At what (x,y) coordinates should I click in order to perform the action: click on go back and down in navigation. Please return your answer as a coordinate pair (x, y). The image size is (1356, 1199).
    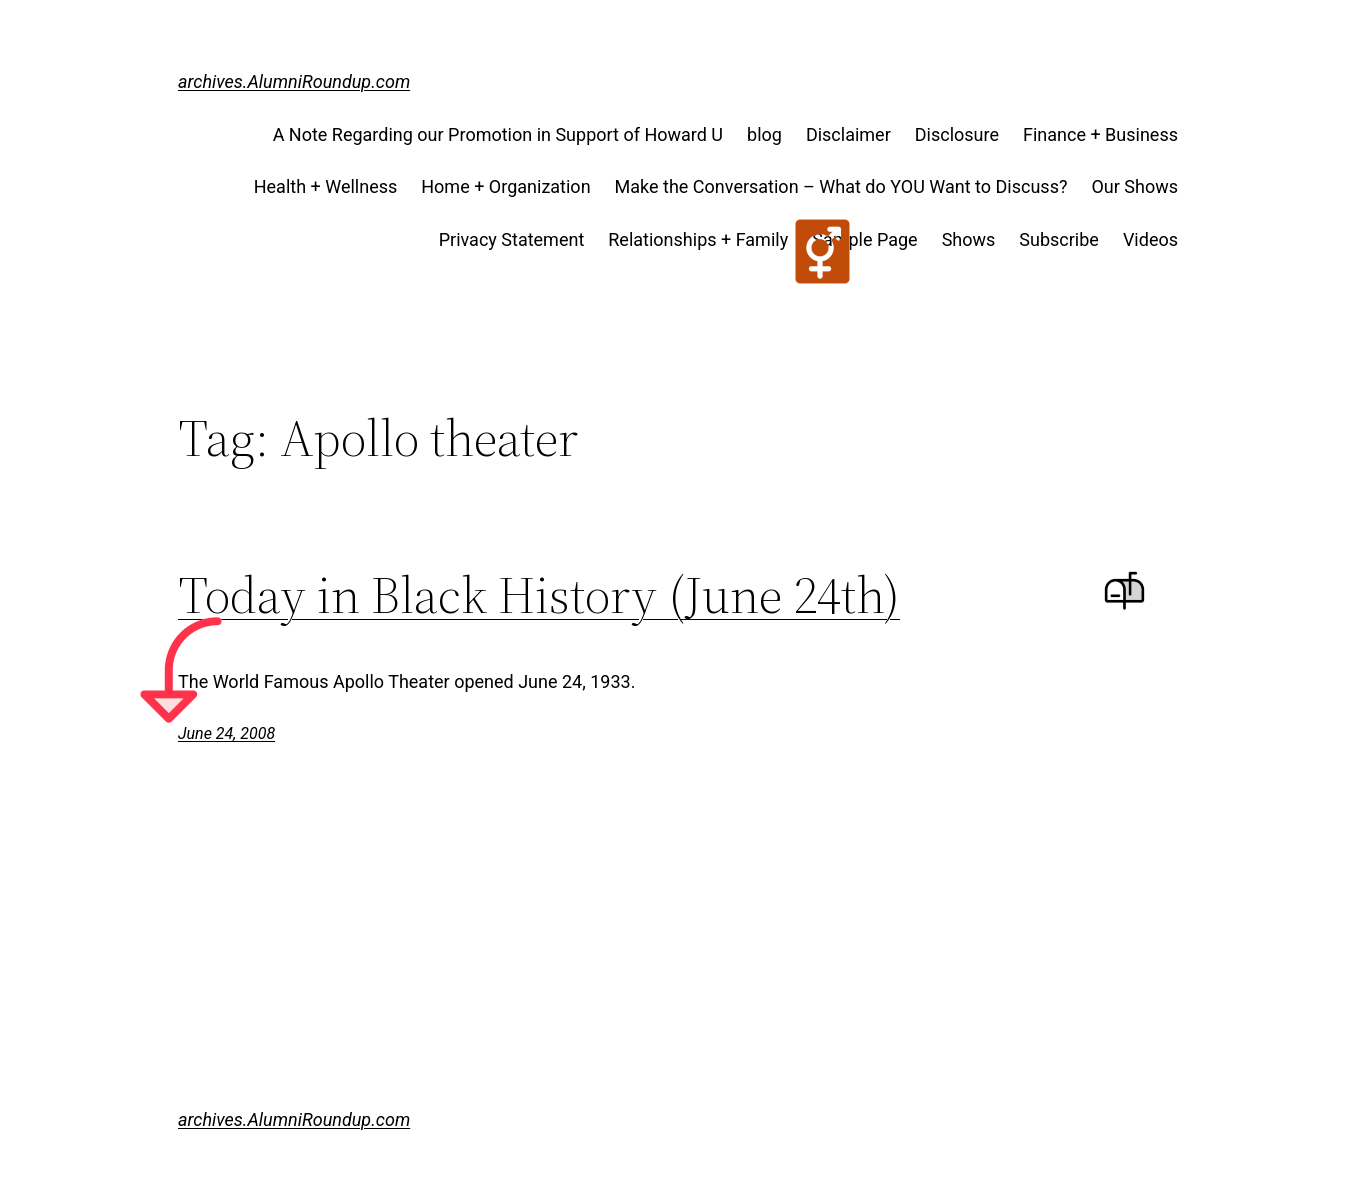
    Looking at the image, I should click on (181, 670).